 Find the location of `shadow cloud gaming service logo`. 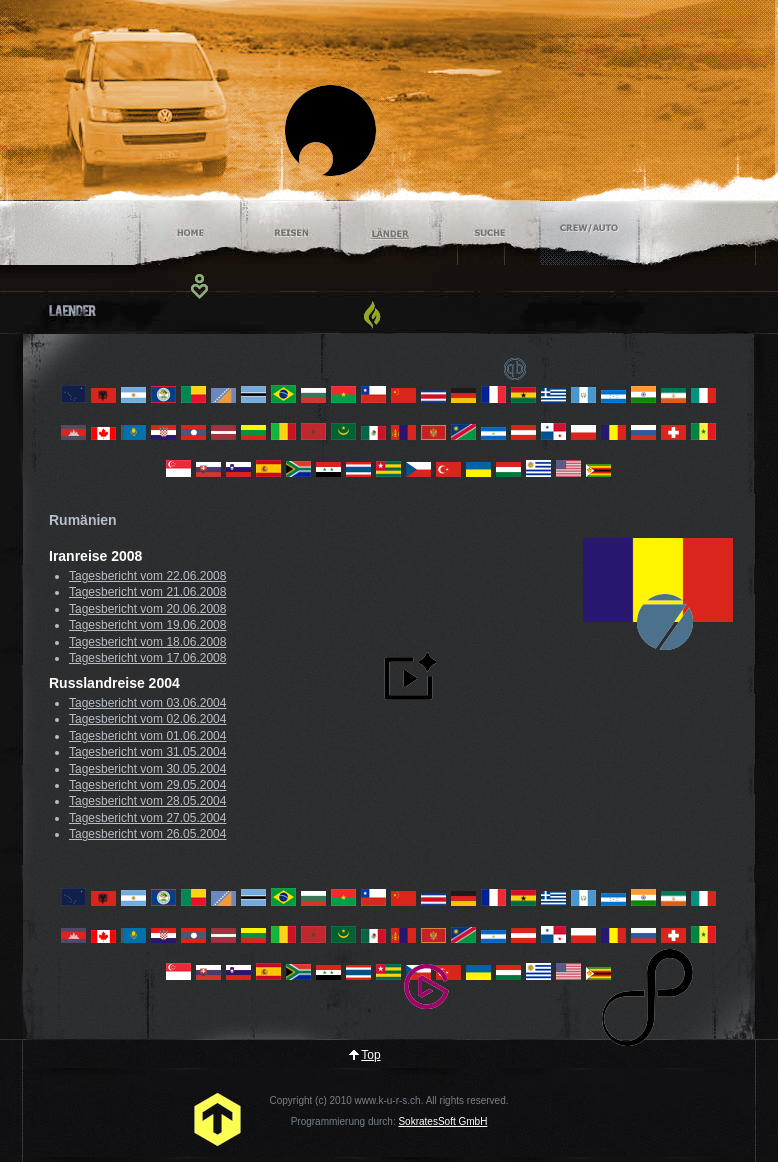

shadow cloud gaming service logo is located at coordinates (330, 130).